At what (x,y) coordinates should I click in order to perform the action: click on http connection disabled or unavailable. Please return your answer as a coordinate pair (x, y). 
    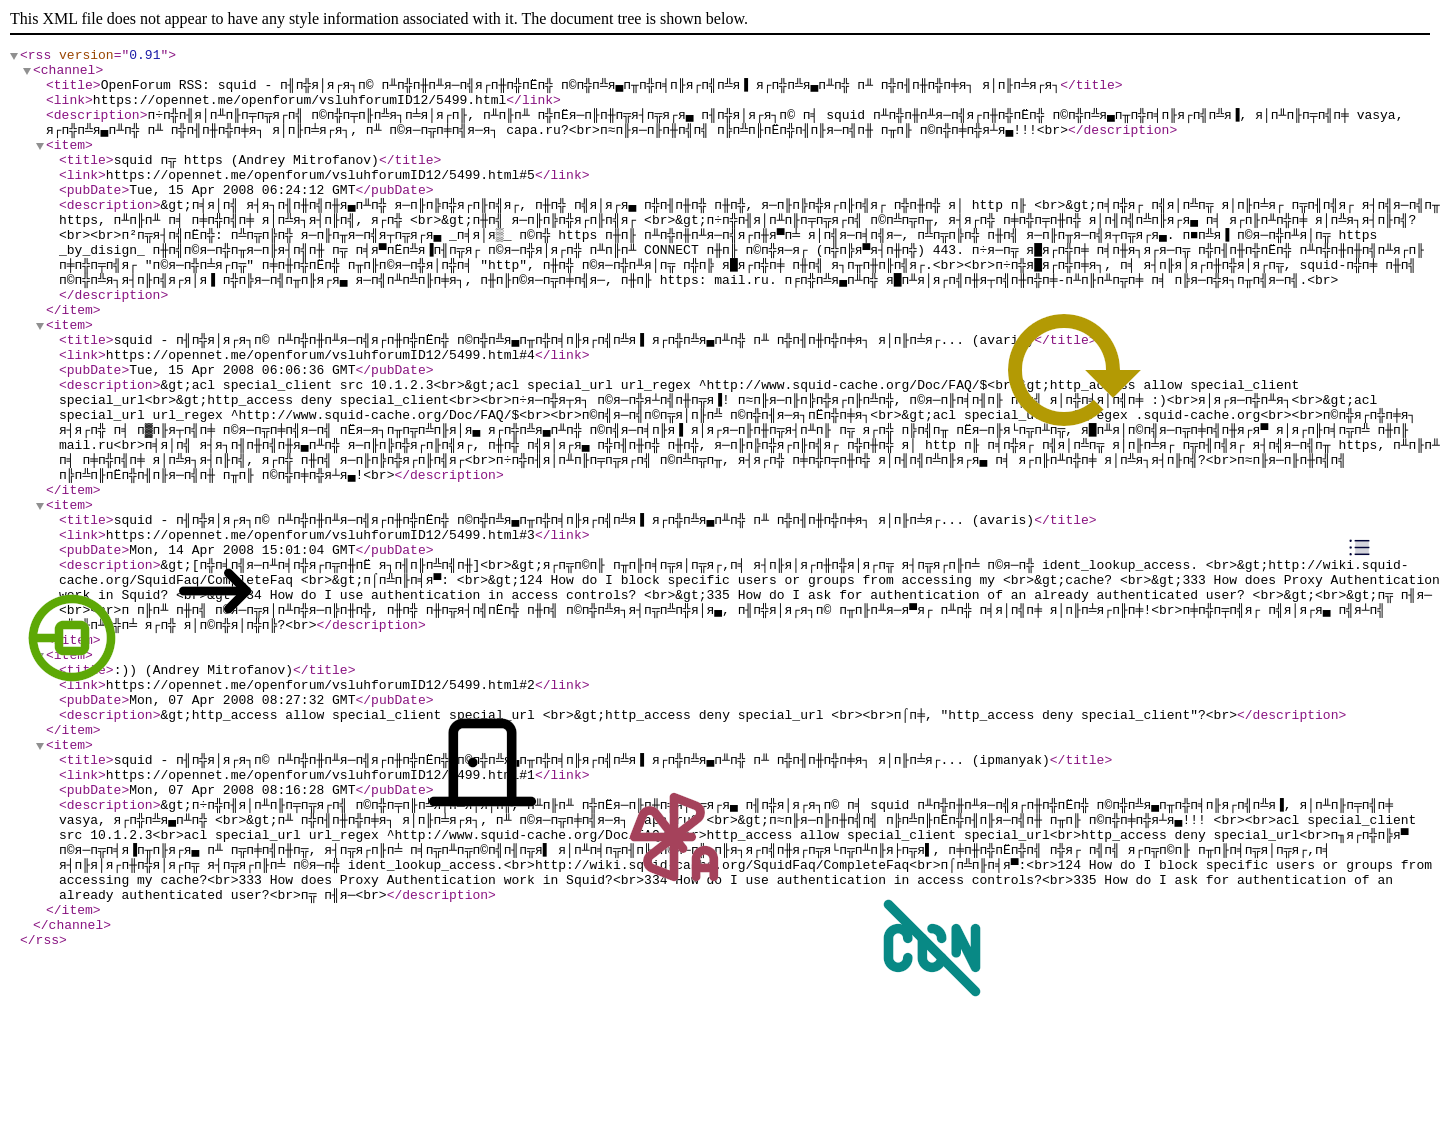
    Looking at the image, I should click on (932, 948).